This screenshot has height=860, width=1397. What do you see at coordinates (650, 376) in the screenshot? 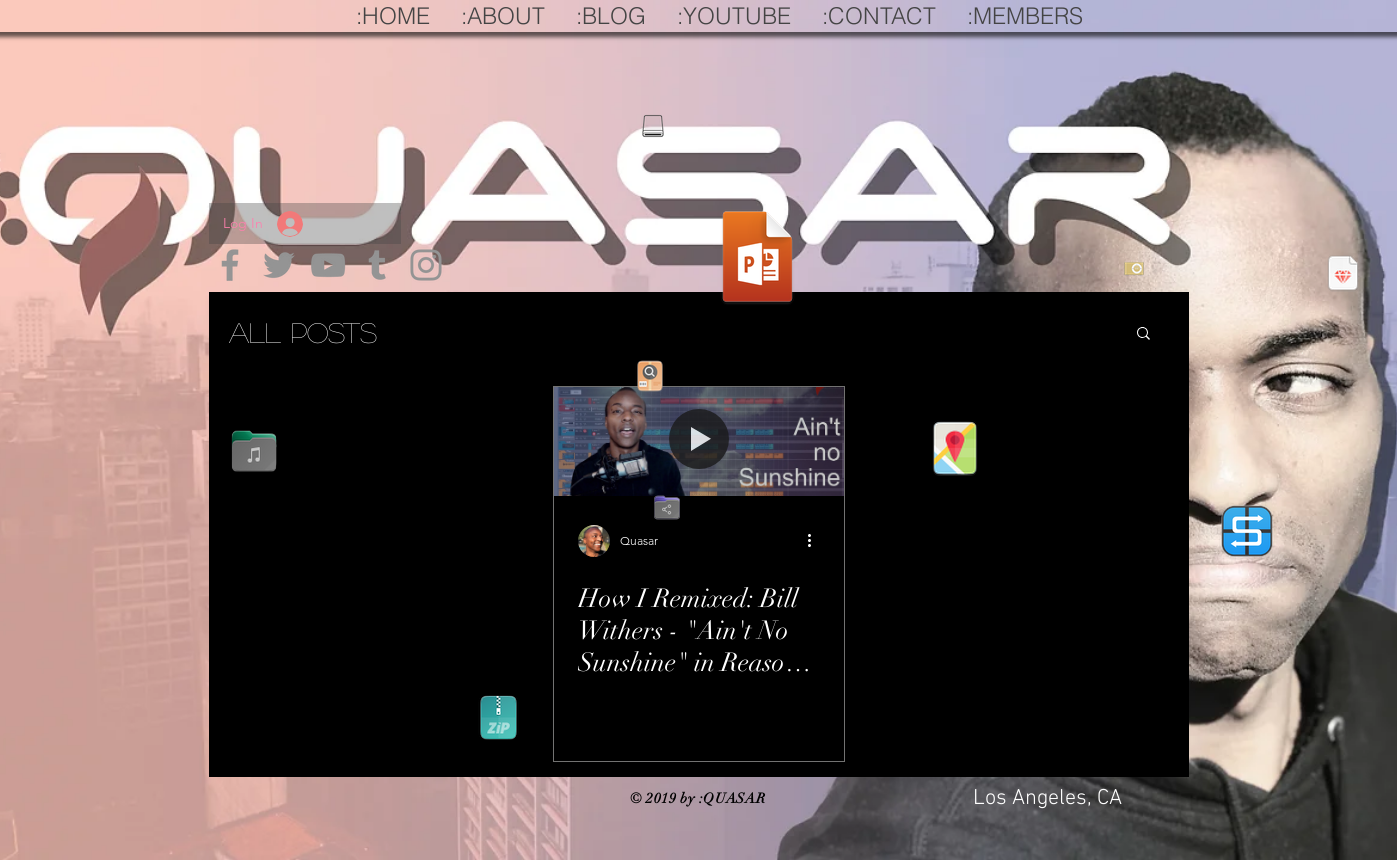
I see `resolving package dependencies` at bounding box center [650, 376].